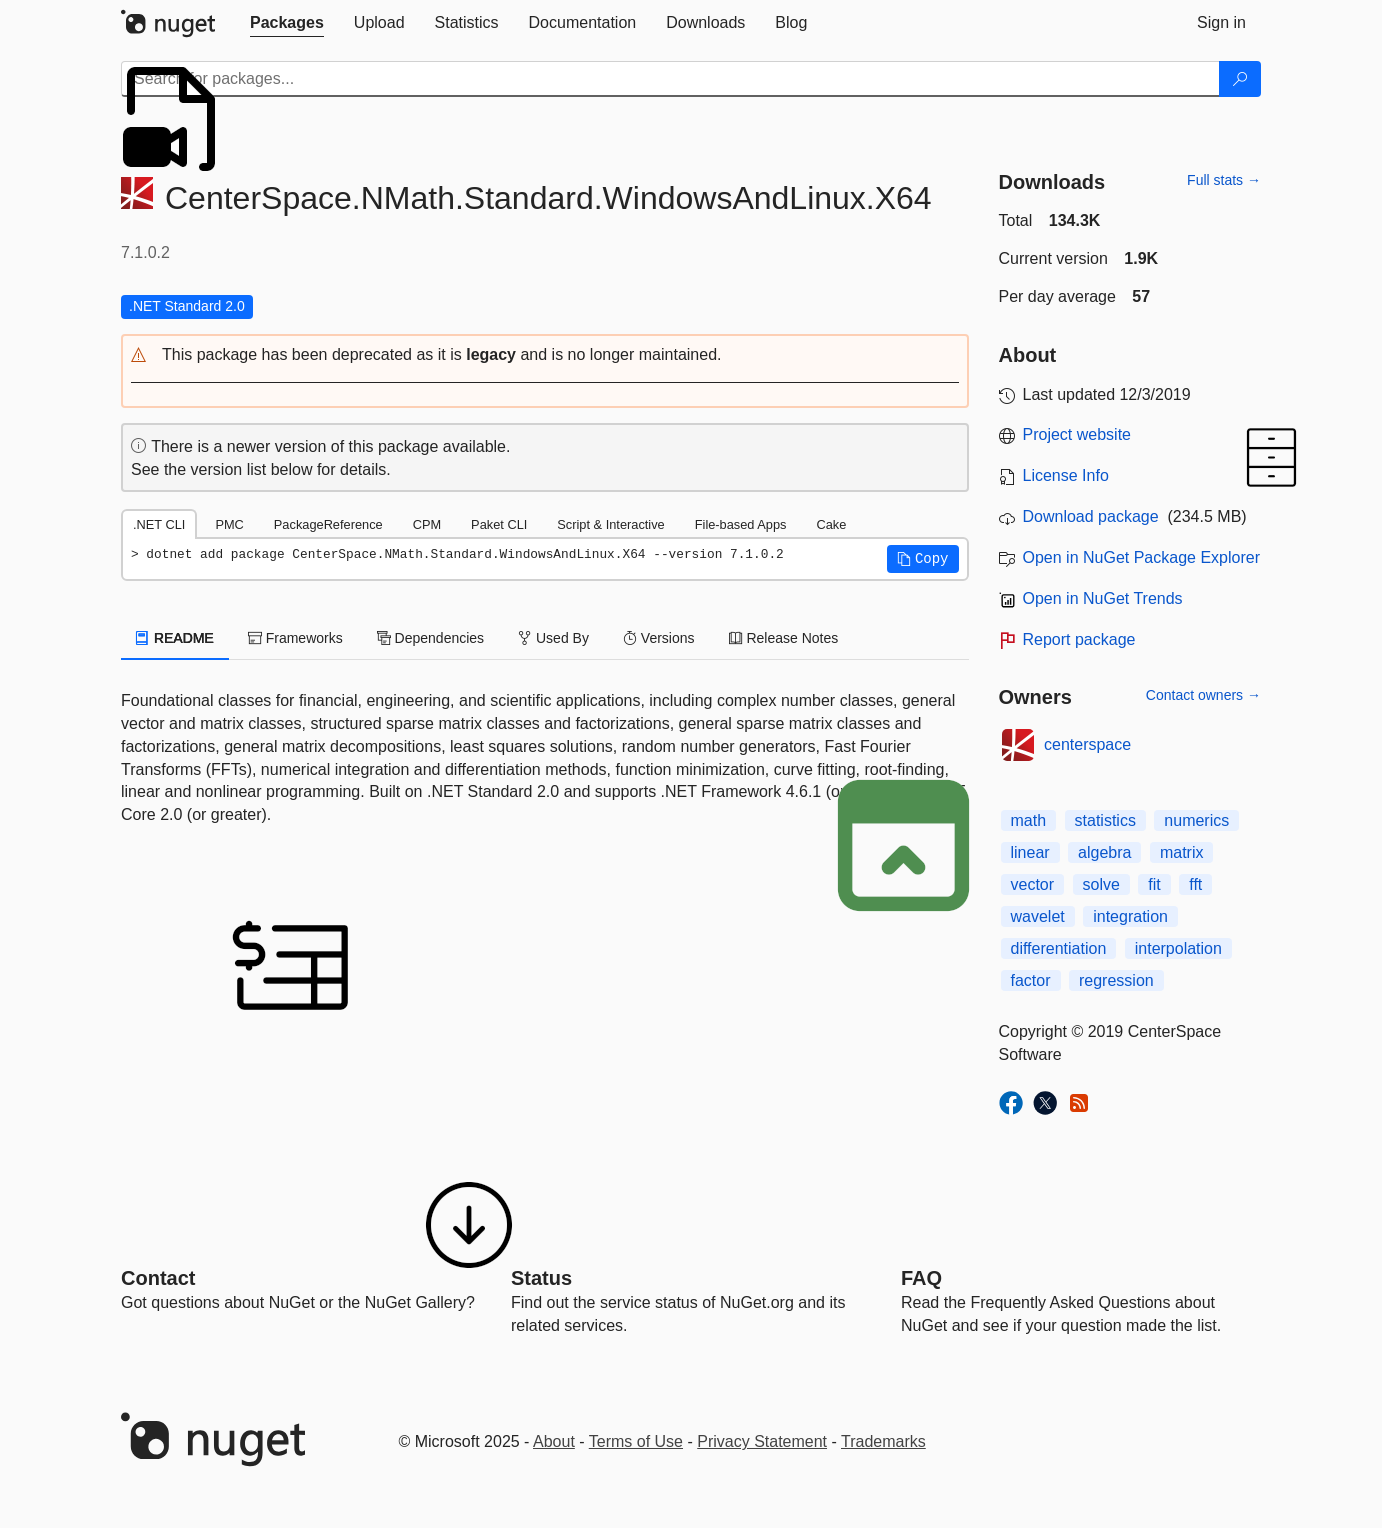 The height and width of the screenshot is (1528, 1382). I want to click on collapse the navigation bar, so click(903, 845).